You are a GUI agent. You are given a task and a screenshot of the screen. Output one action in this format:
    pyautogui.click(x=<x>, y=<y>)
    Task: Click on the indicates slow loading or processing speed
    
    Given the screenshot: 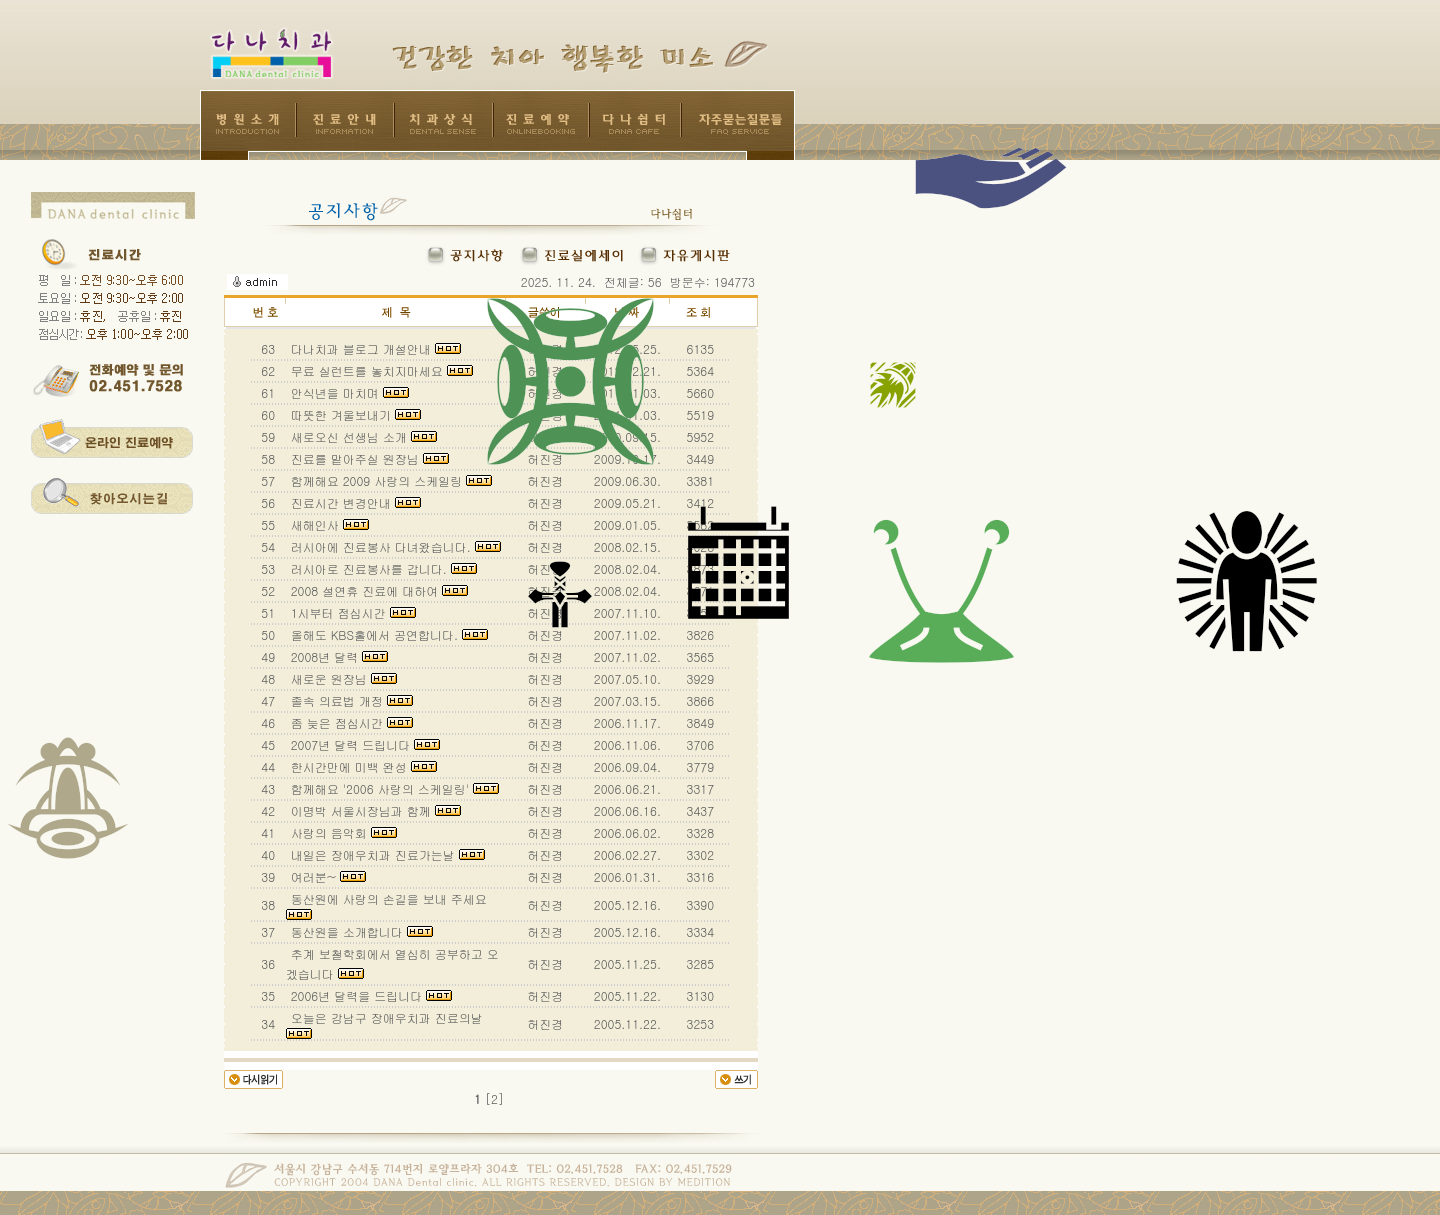 What is the action you would take?
    pyautogui.click(x=941, y=587)
    